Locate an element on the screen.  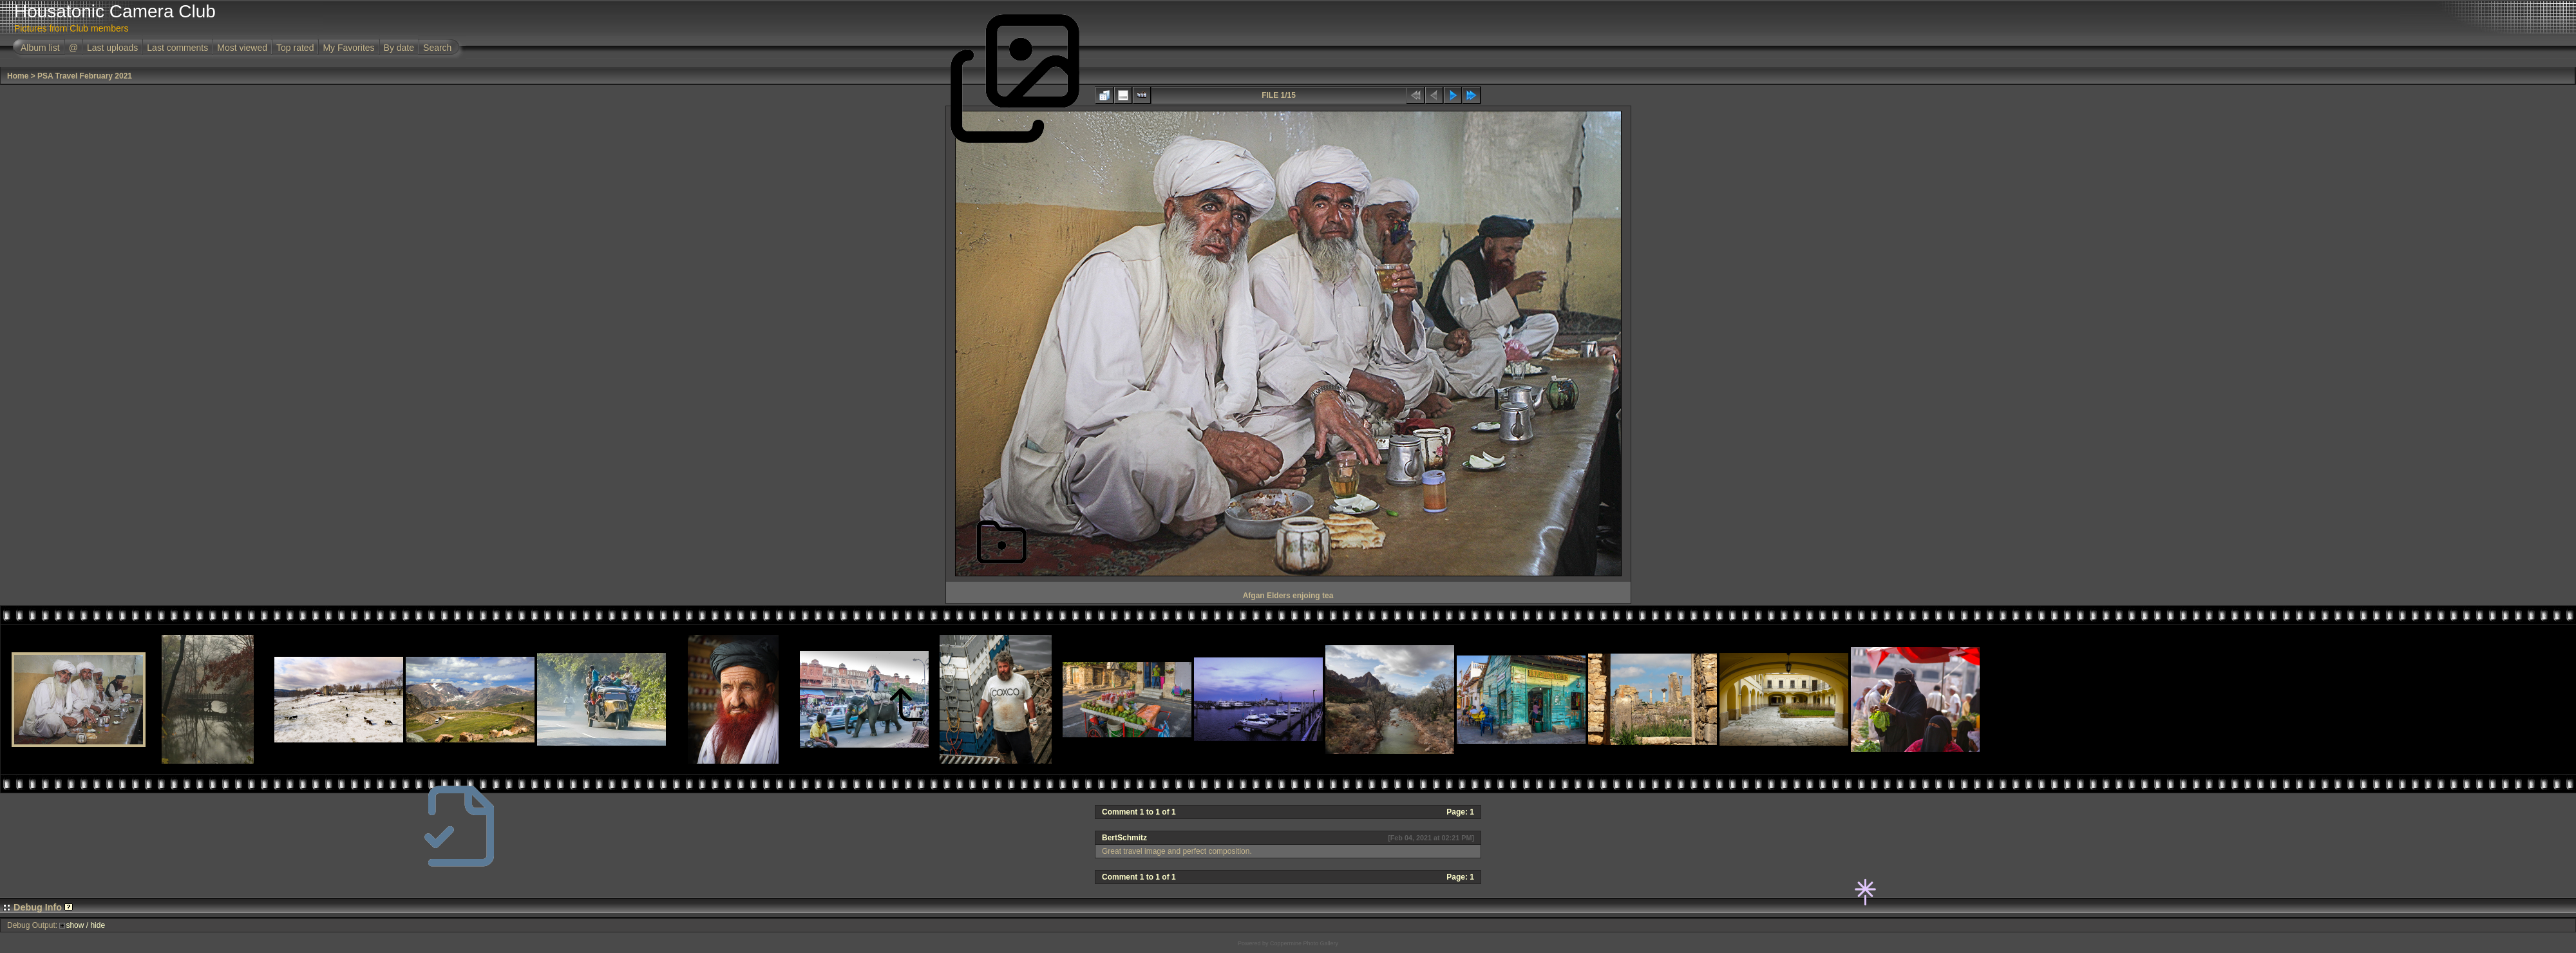
view photo gallery is located at coordinates (1015, 79).